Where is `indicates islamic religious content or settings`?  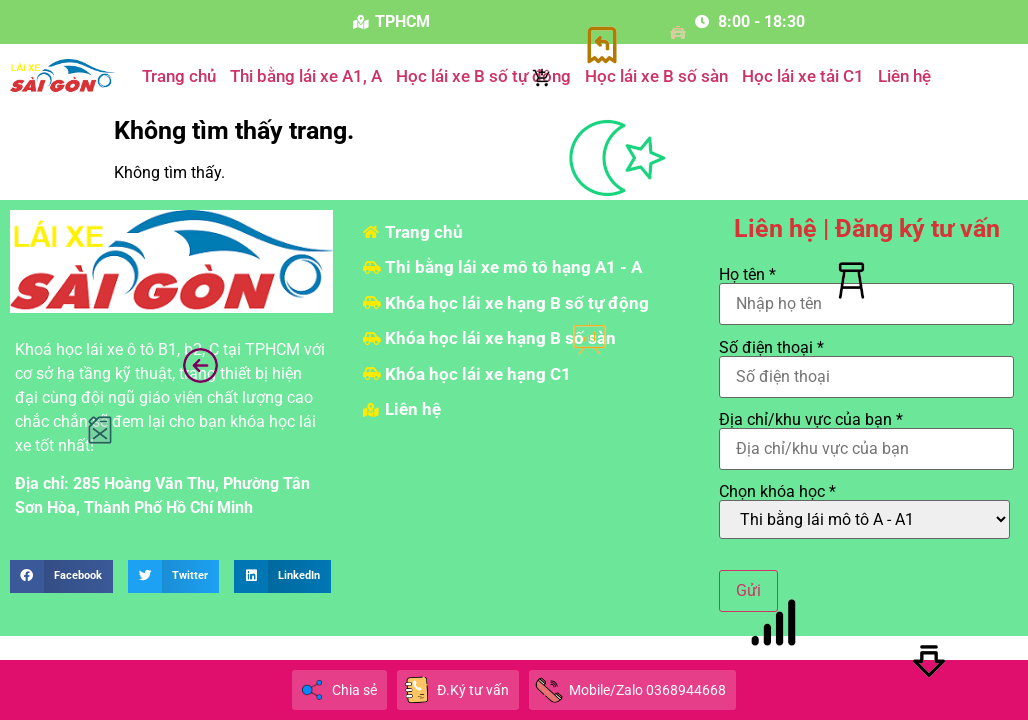 indicates islamic religious content or settings is located at coordinates (614, 158).